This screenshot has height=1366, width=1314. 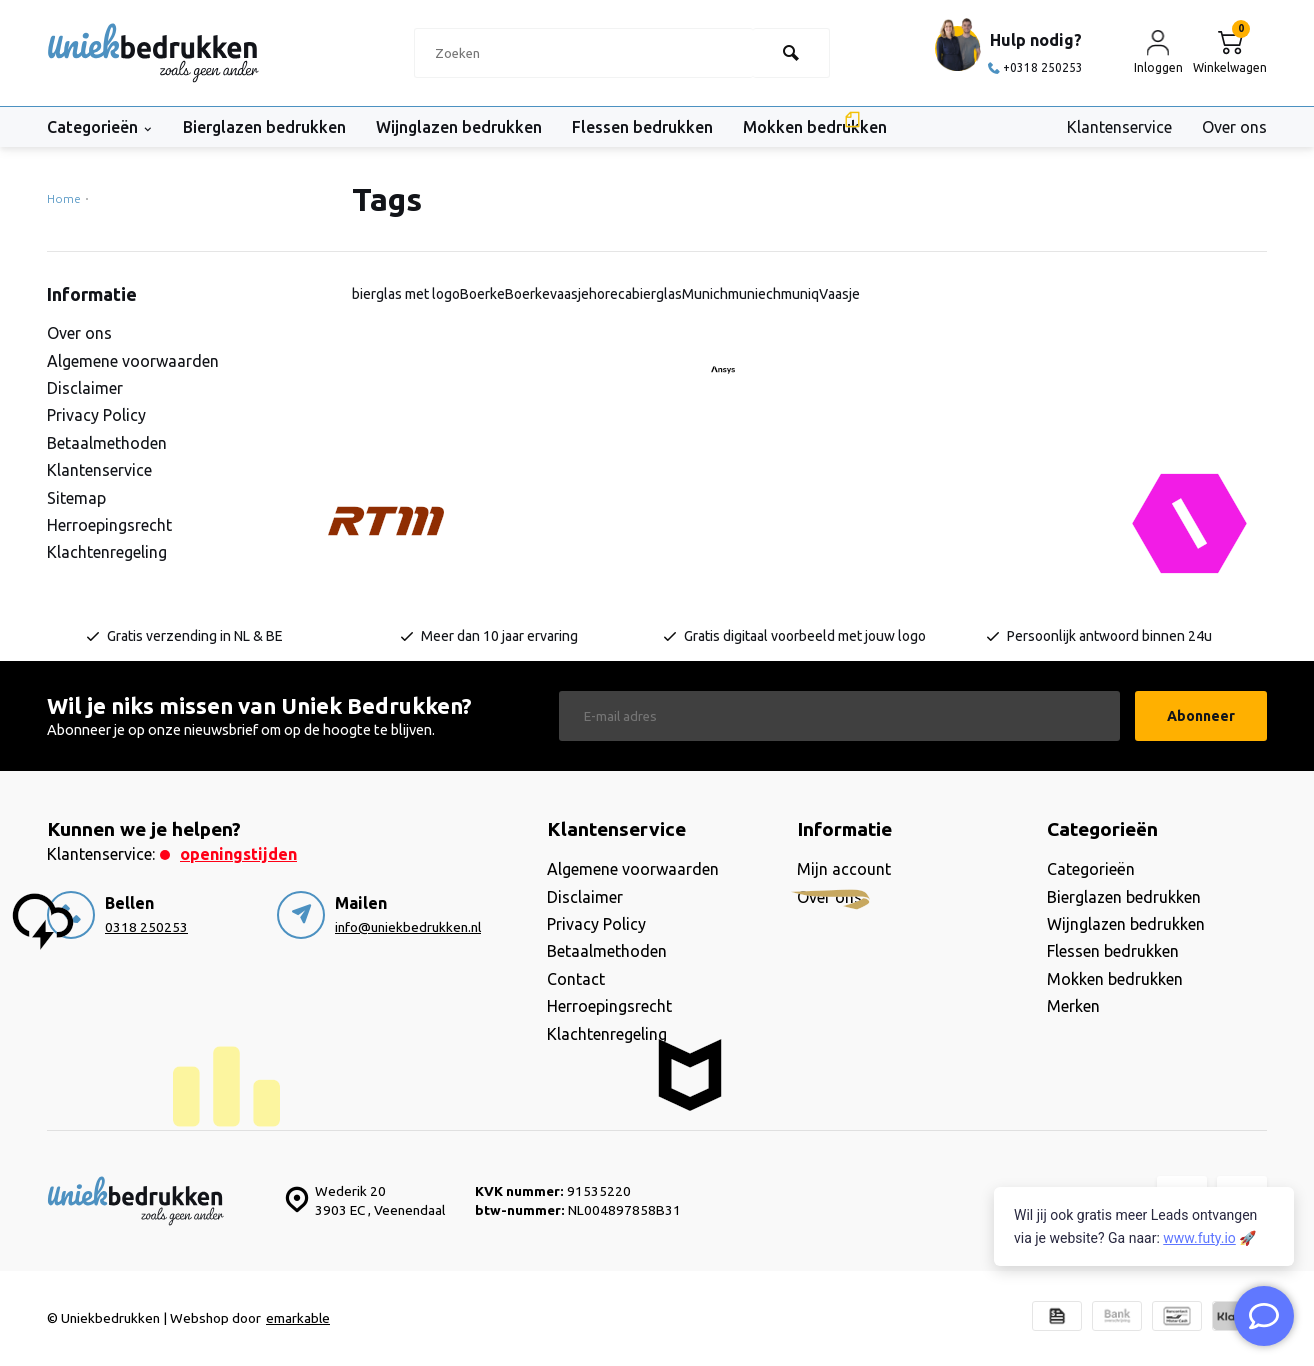 I want to click on view or open a document, so click(x=852, y=119).